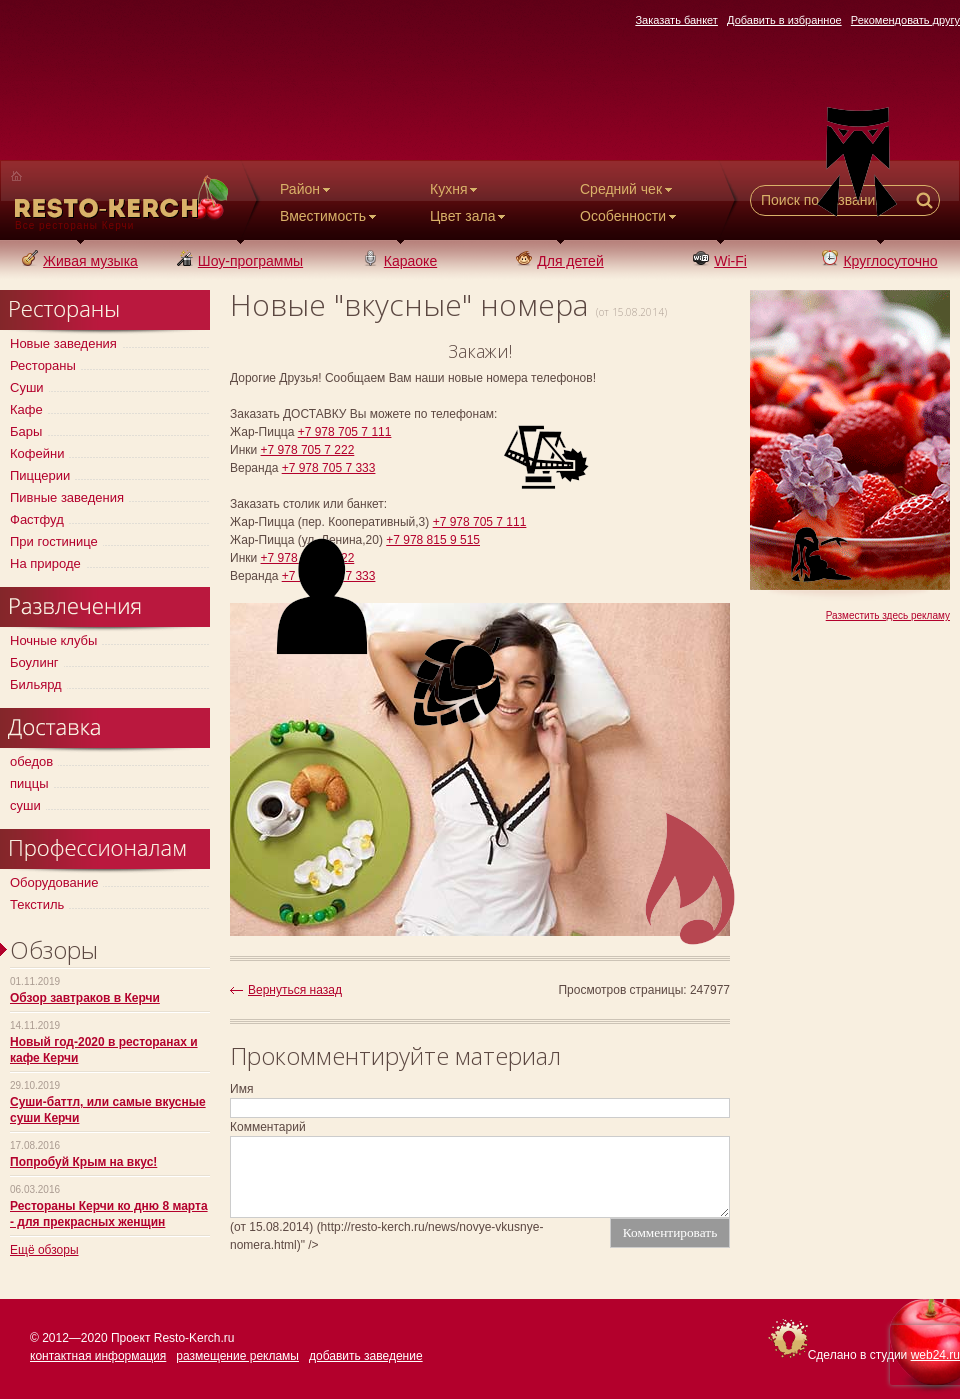  I want to click on indicates a revoked or lost achievement, so click(857, 161).